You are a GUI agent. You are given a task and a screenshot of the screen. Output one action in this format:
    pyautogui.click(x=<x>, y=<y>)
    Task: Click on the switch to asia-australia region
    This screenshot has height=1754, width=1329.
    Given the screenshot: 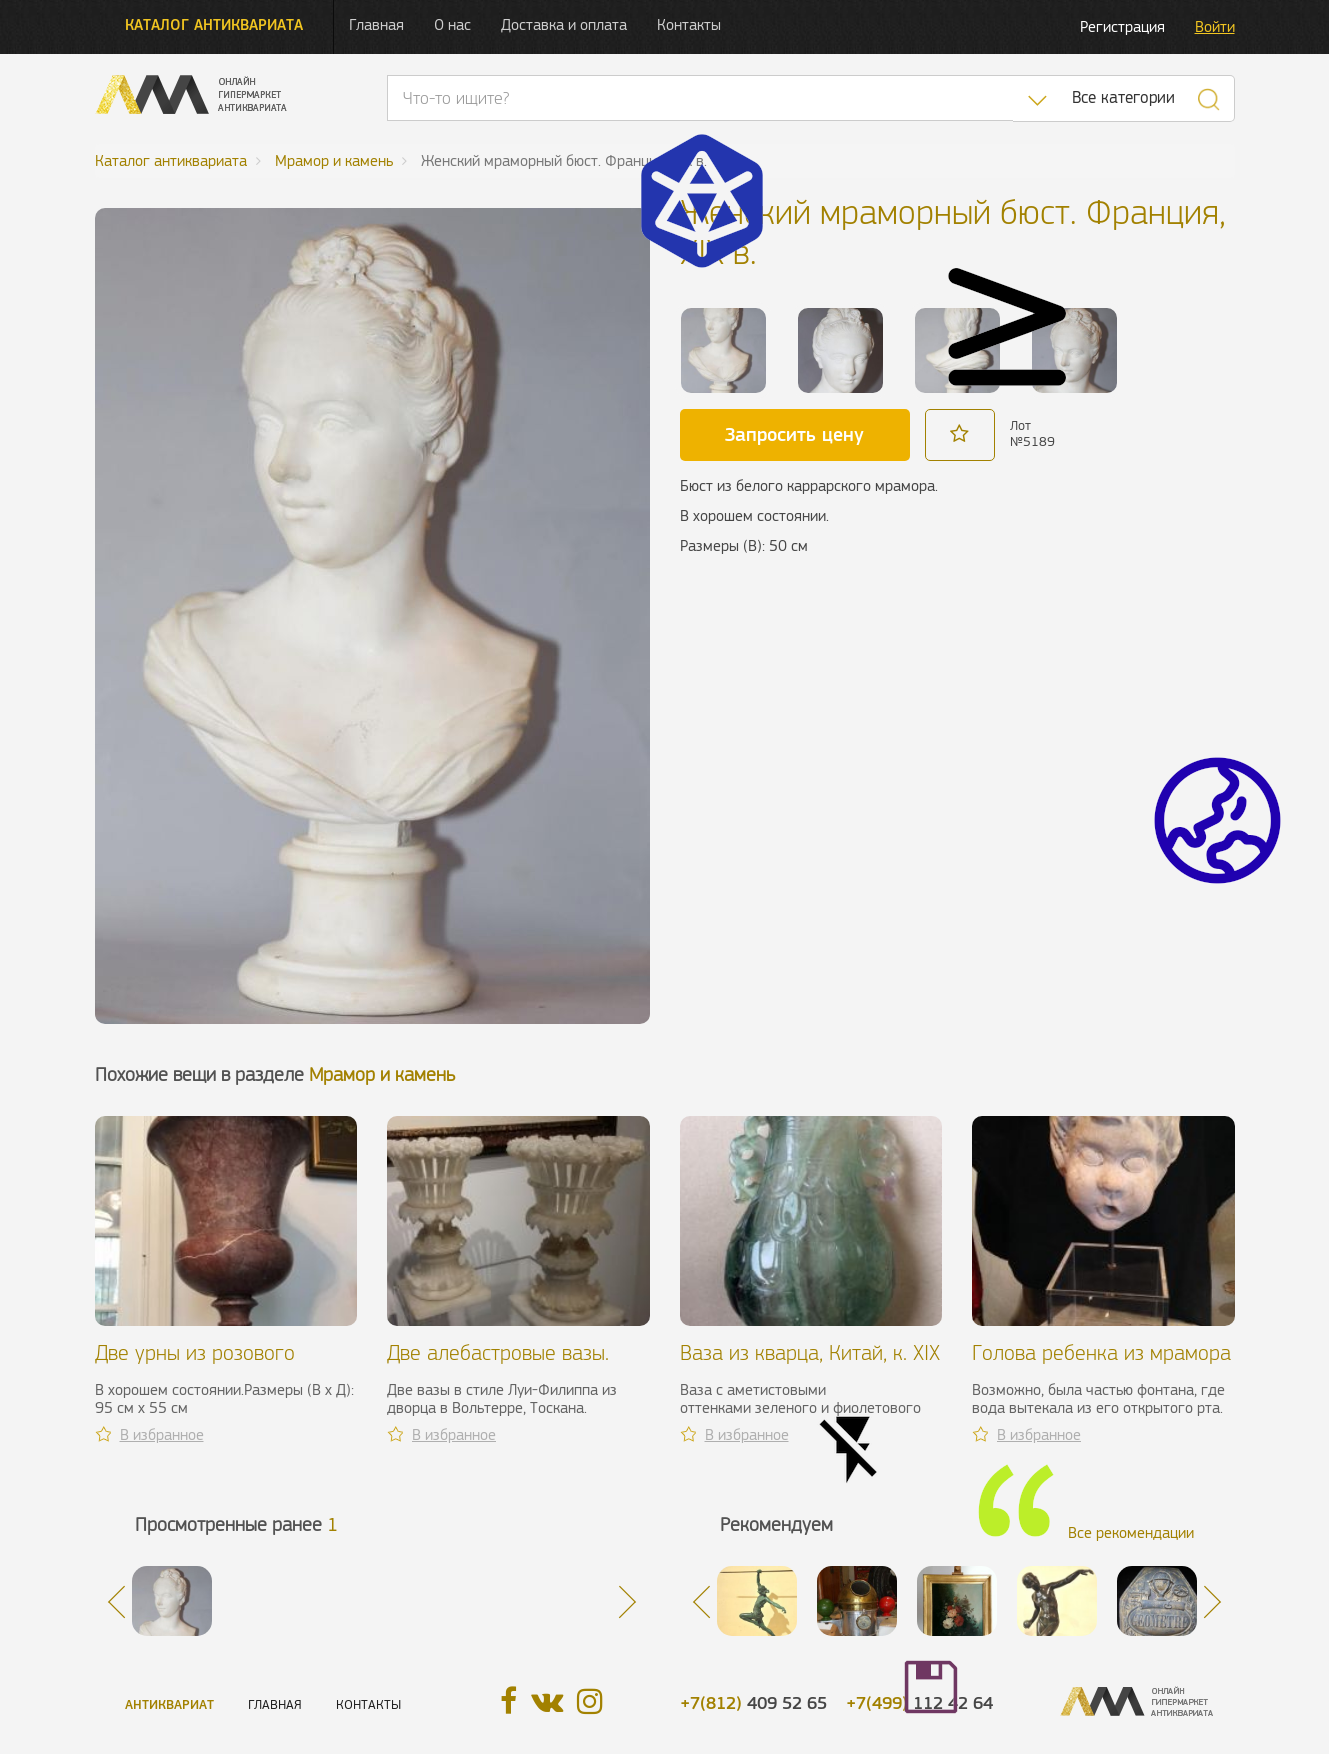 What is the action you would take?
    pyautogui.click(x=1217, y=820)
    